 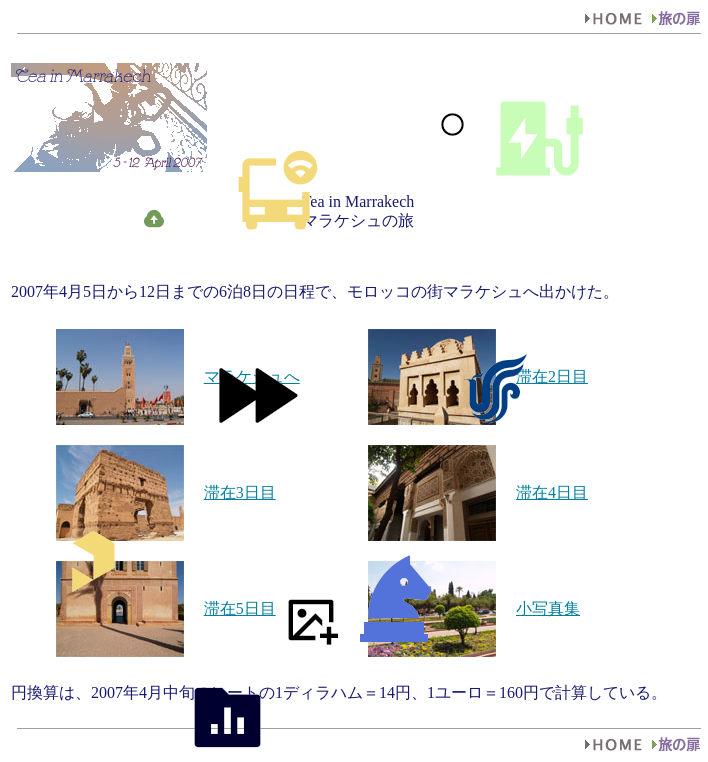 What do you see at coordinates (93, 561) in the screenshot?
I see `open the Printables 3D printing community website` at bounding box center [93, 561].